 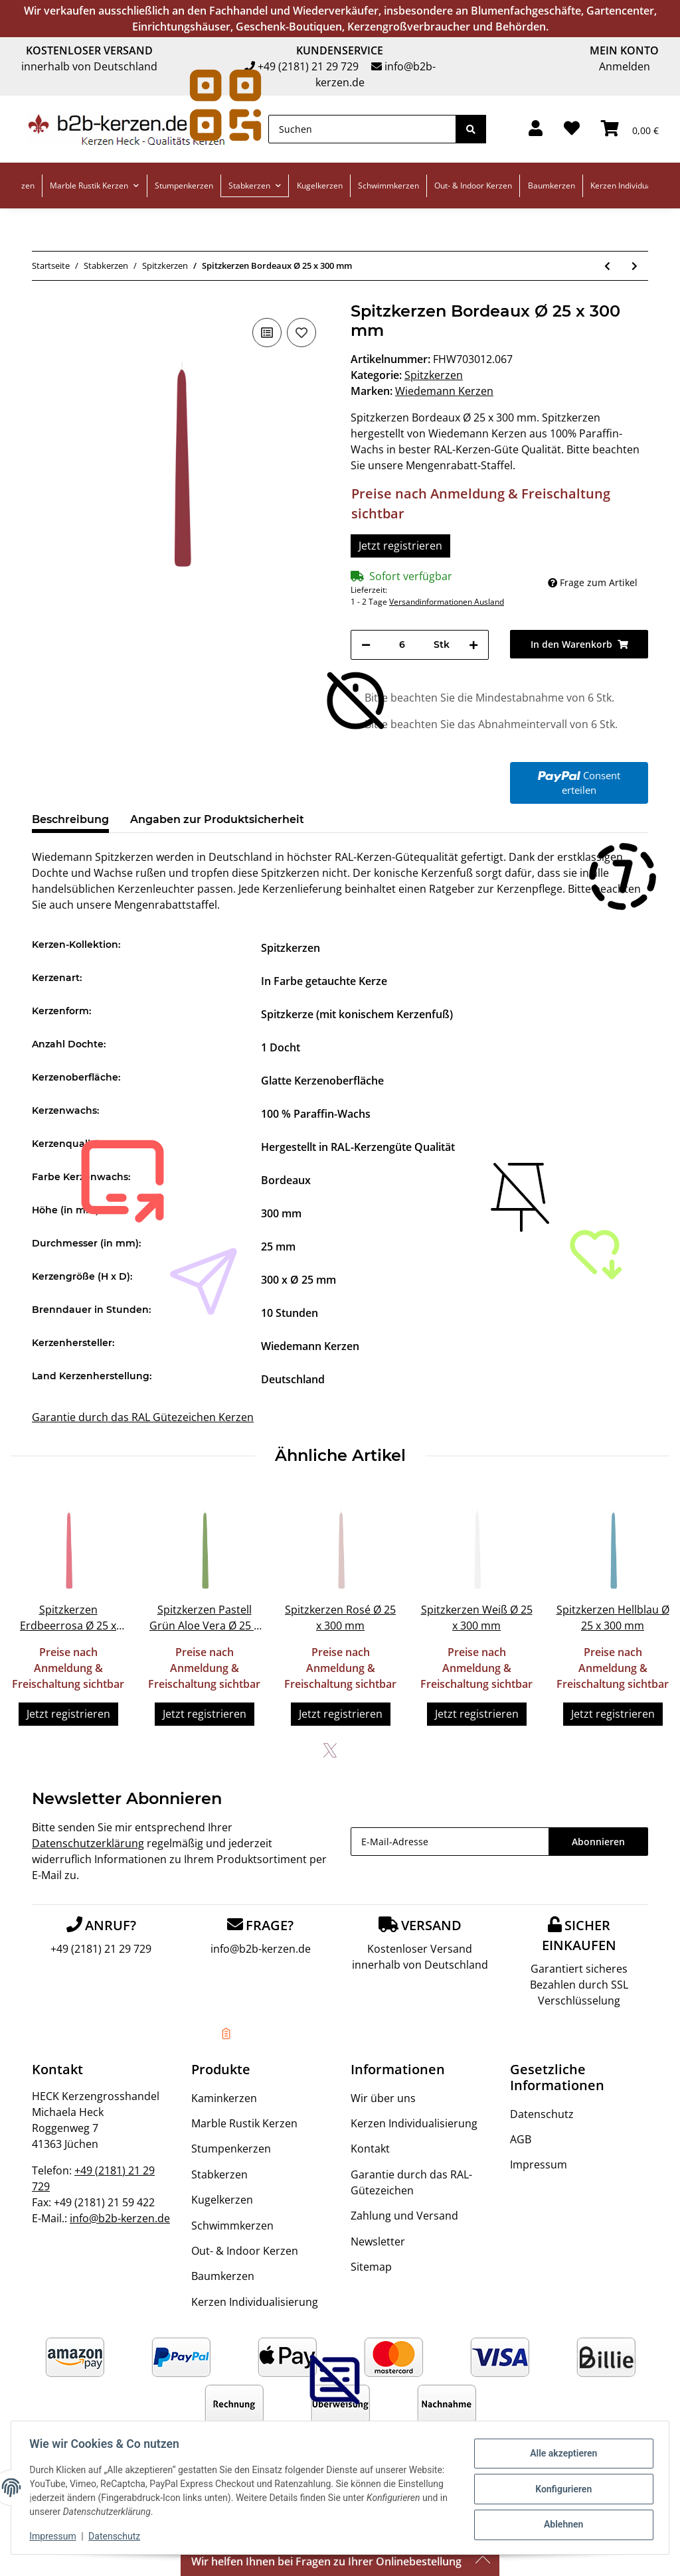 I want to click on disable timer or scheduled event, so click(x=355, y=700).